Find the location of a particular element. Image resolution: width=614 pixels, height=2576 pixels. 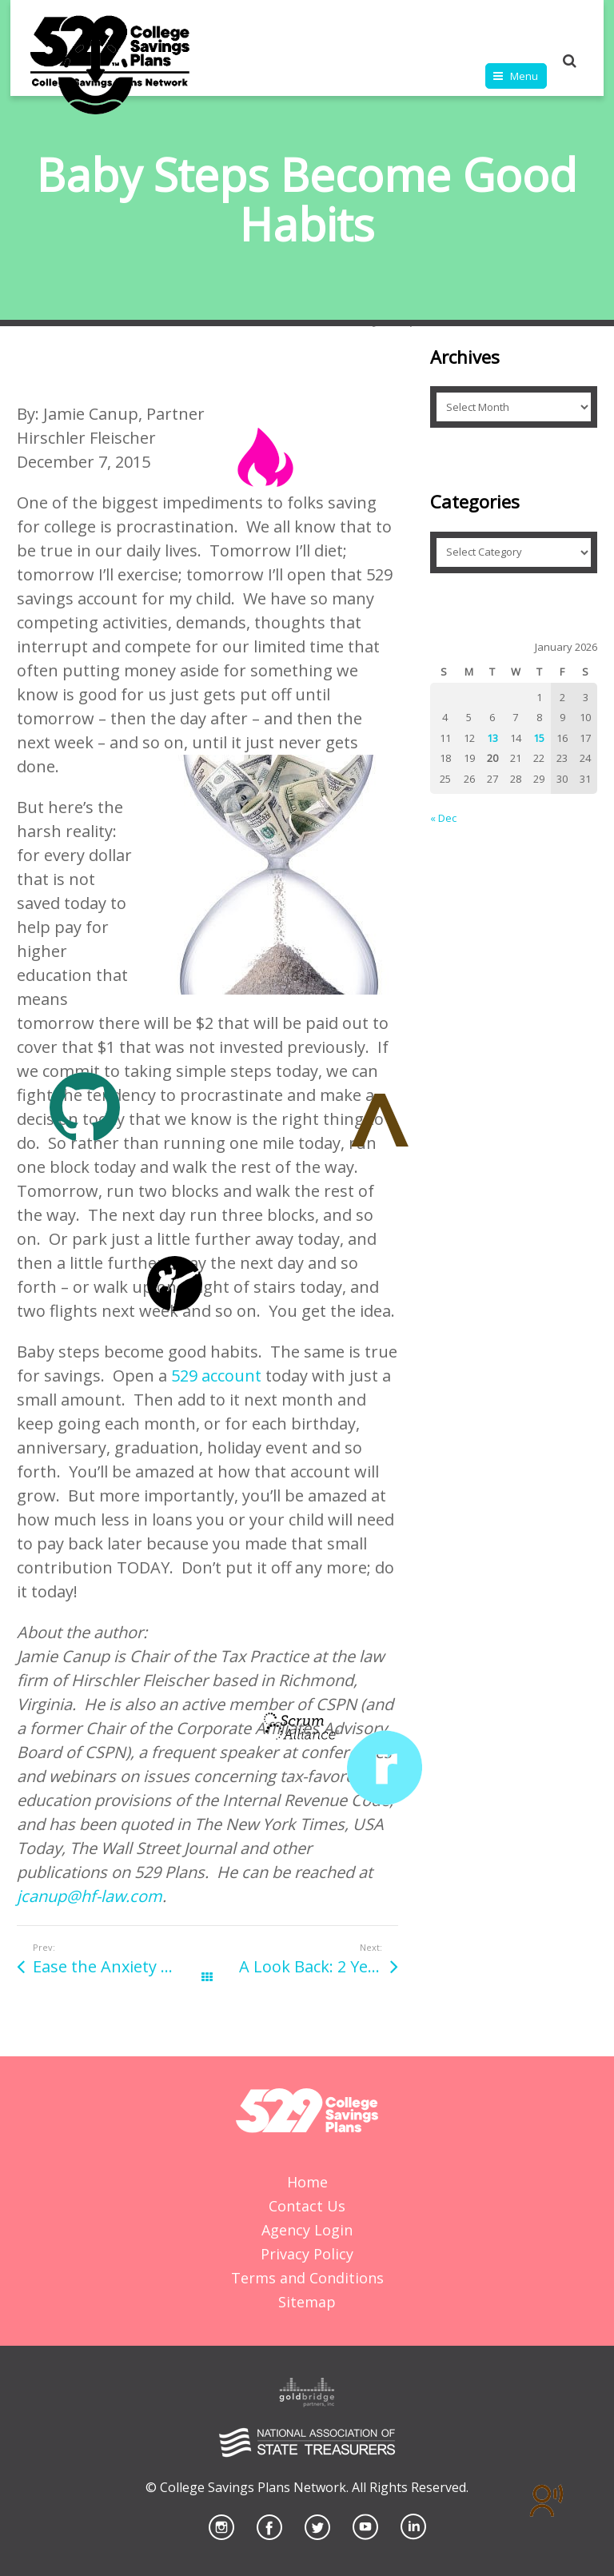

visit teratail programming Q&A community is located at coordinates (380, 1120).